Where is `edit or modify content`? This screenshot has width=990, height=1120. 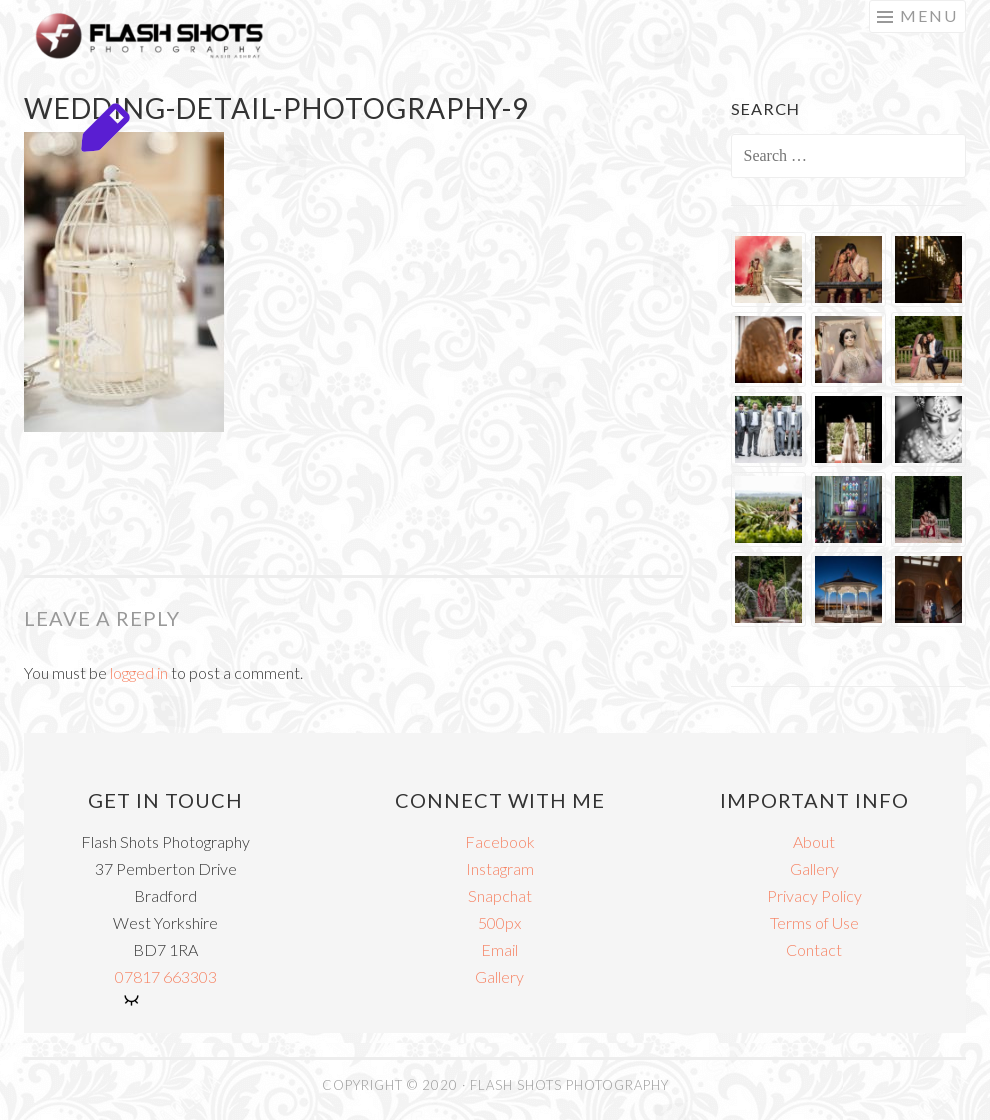
edit or modify content is located at coordinates (105, 127).